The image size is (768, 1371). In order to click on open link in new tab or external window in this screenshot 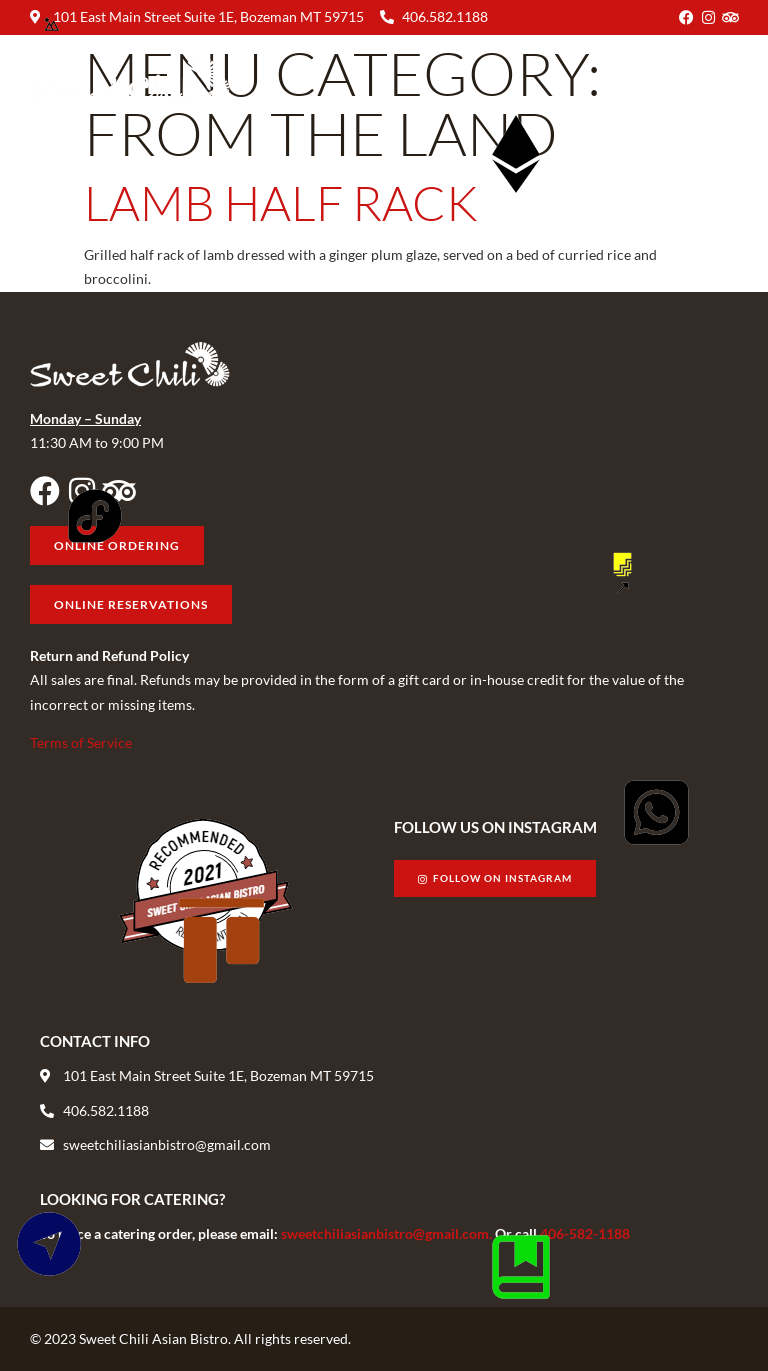, I will do `click(623, 588)`.